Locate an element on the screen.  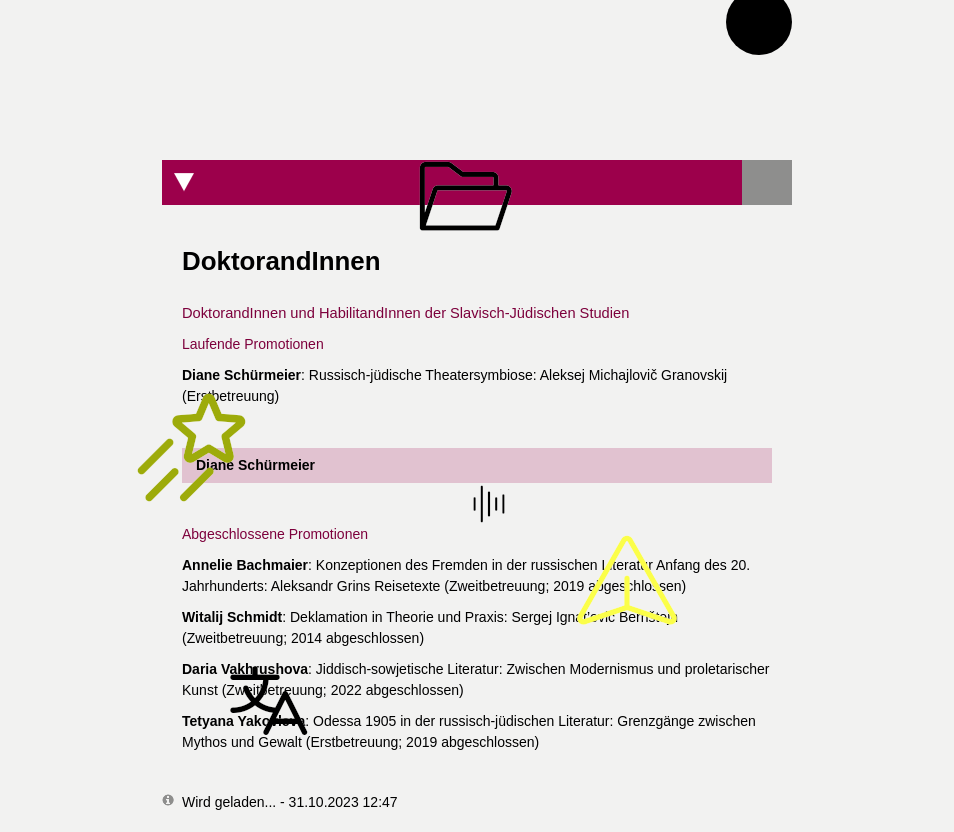
translate text to another language is located at coordinates (266, 702).